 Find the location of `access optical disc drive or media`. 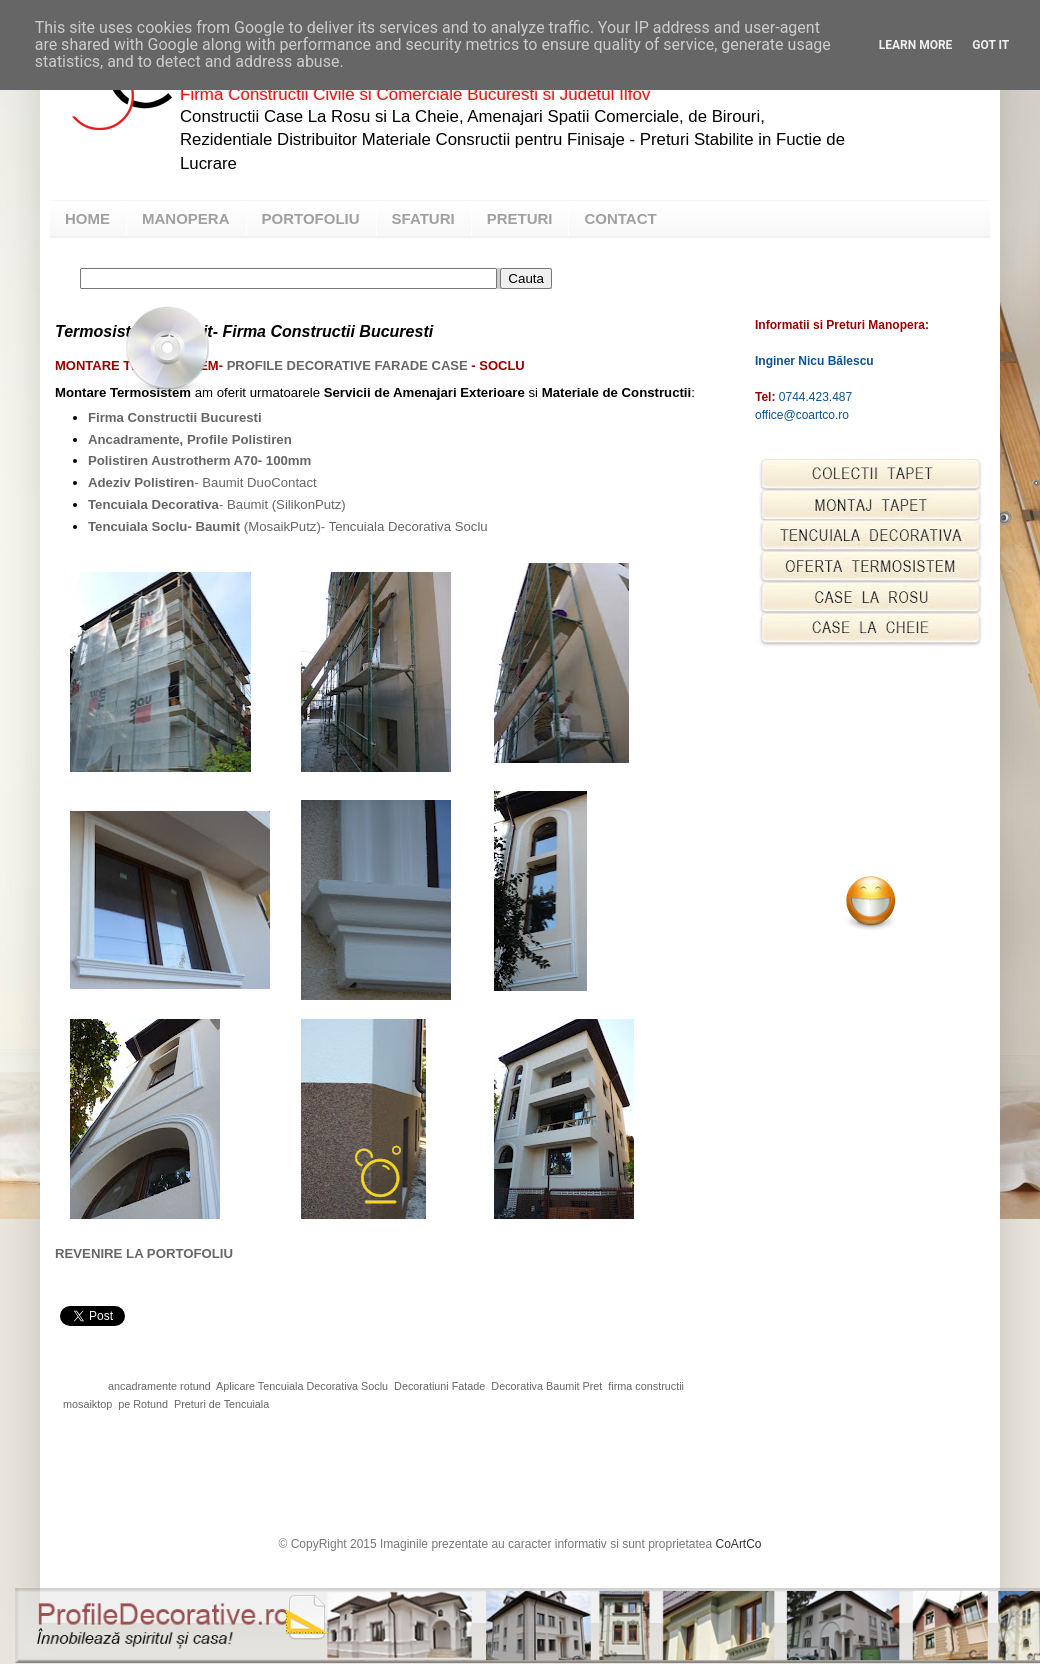

access optical disc drive or media is located at coordinates (167, 347).